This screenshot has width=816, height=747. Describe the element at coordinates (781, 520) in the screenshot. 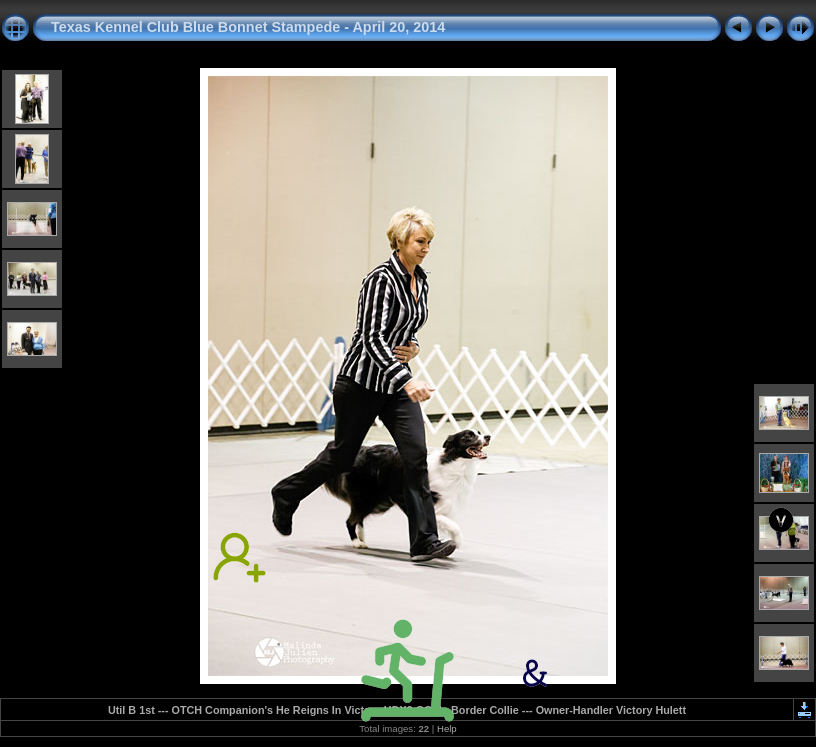

I see `indicates a verified status or account` at that location.